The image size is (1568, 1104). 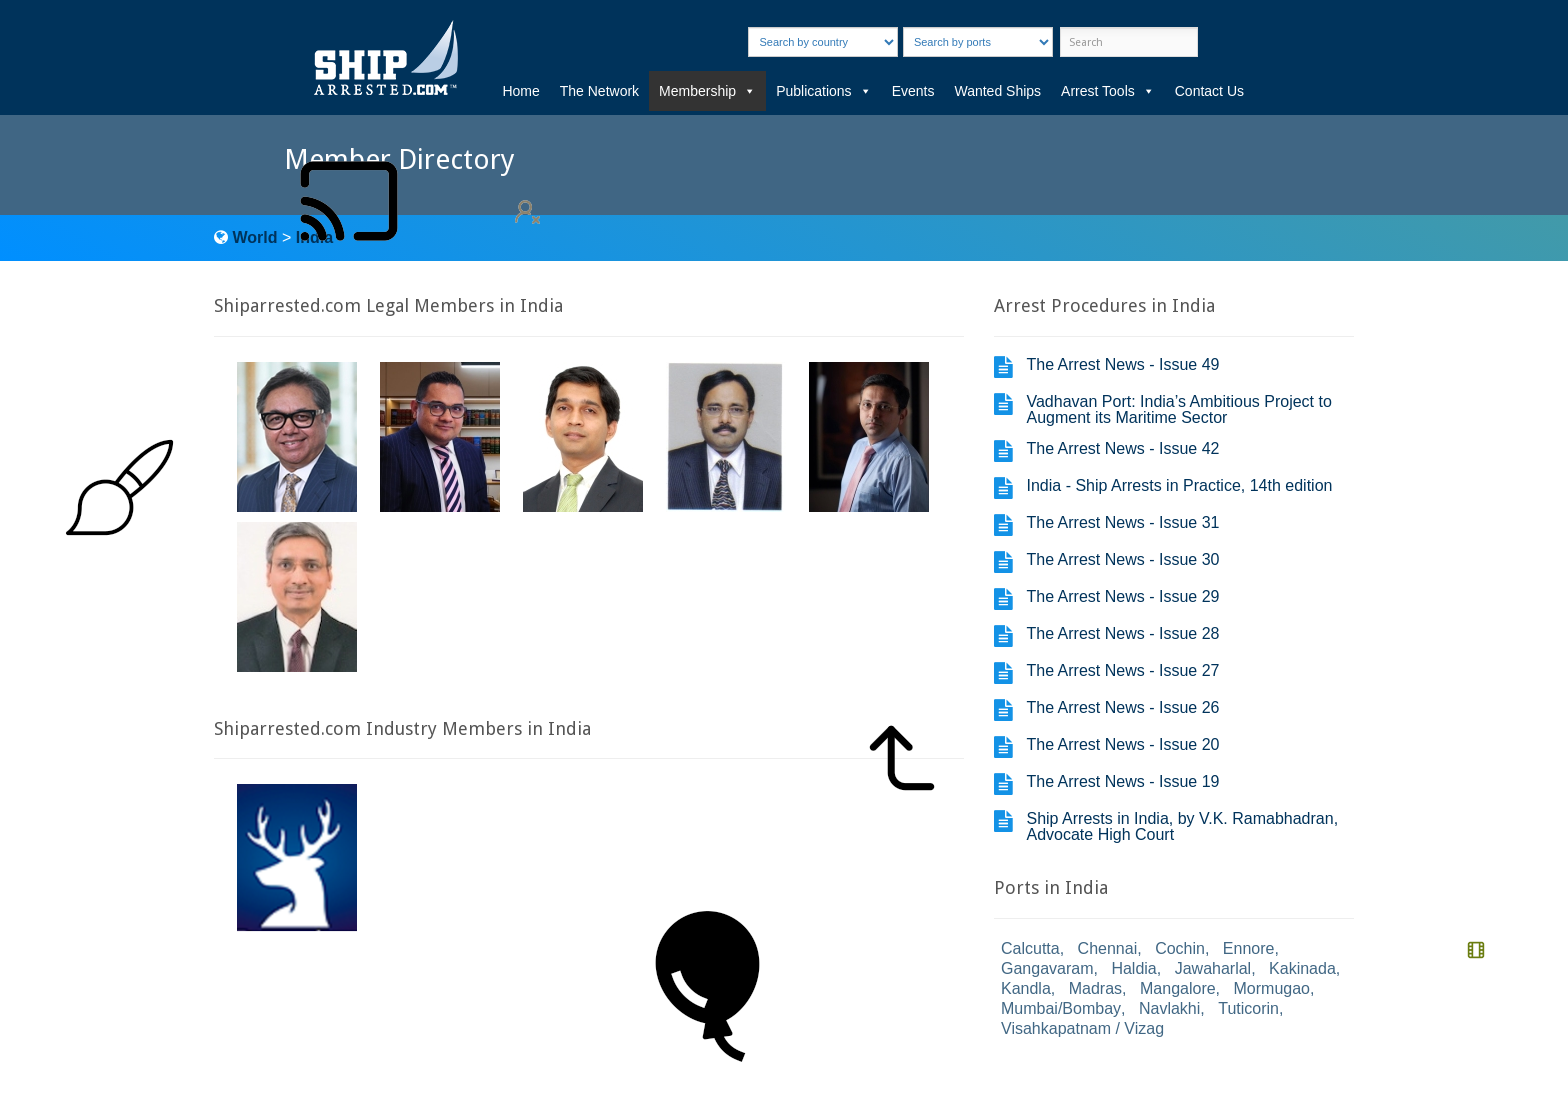 What do you see at coordinates (902, 758) in the screenshot?
I see `go back and up in navigation` at bounding box center [902, 758].